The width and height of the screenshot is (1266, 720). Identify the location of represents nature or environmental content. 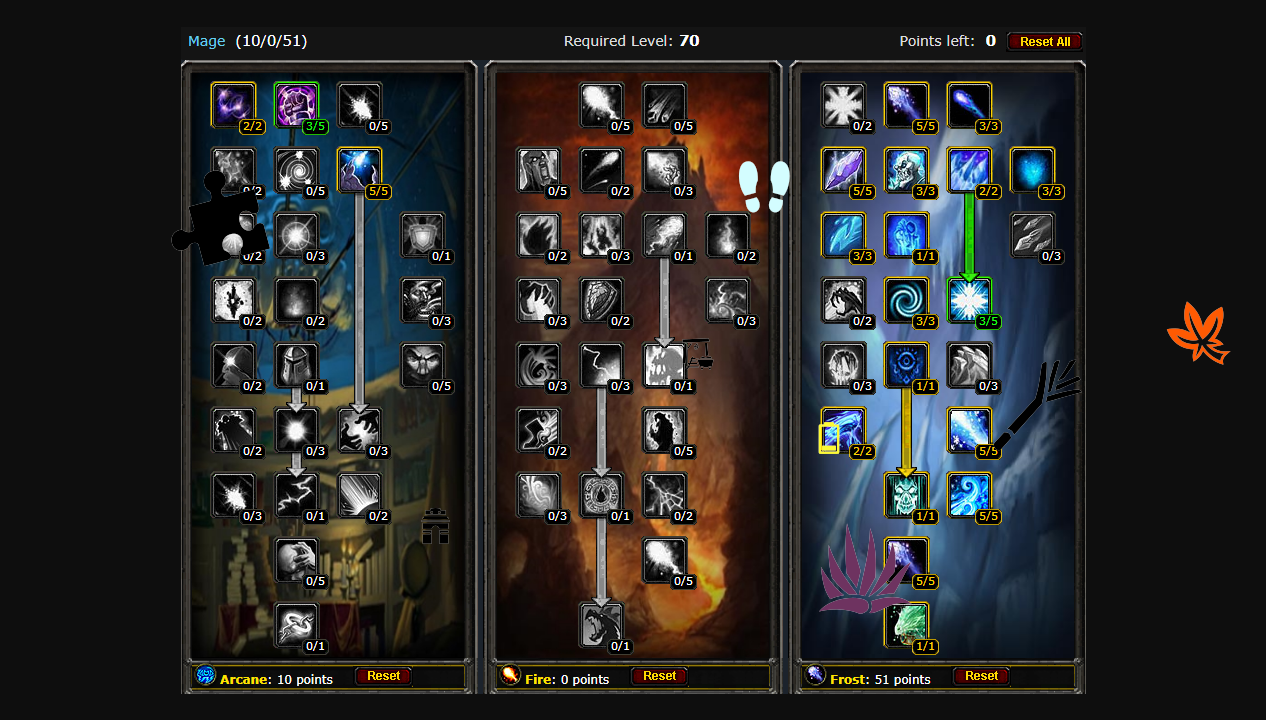
(1198, 333).